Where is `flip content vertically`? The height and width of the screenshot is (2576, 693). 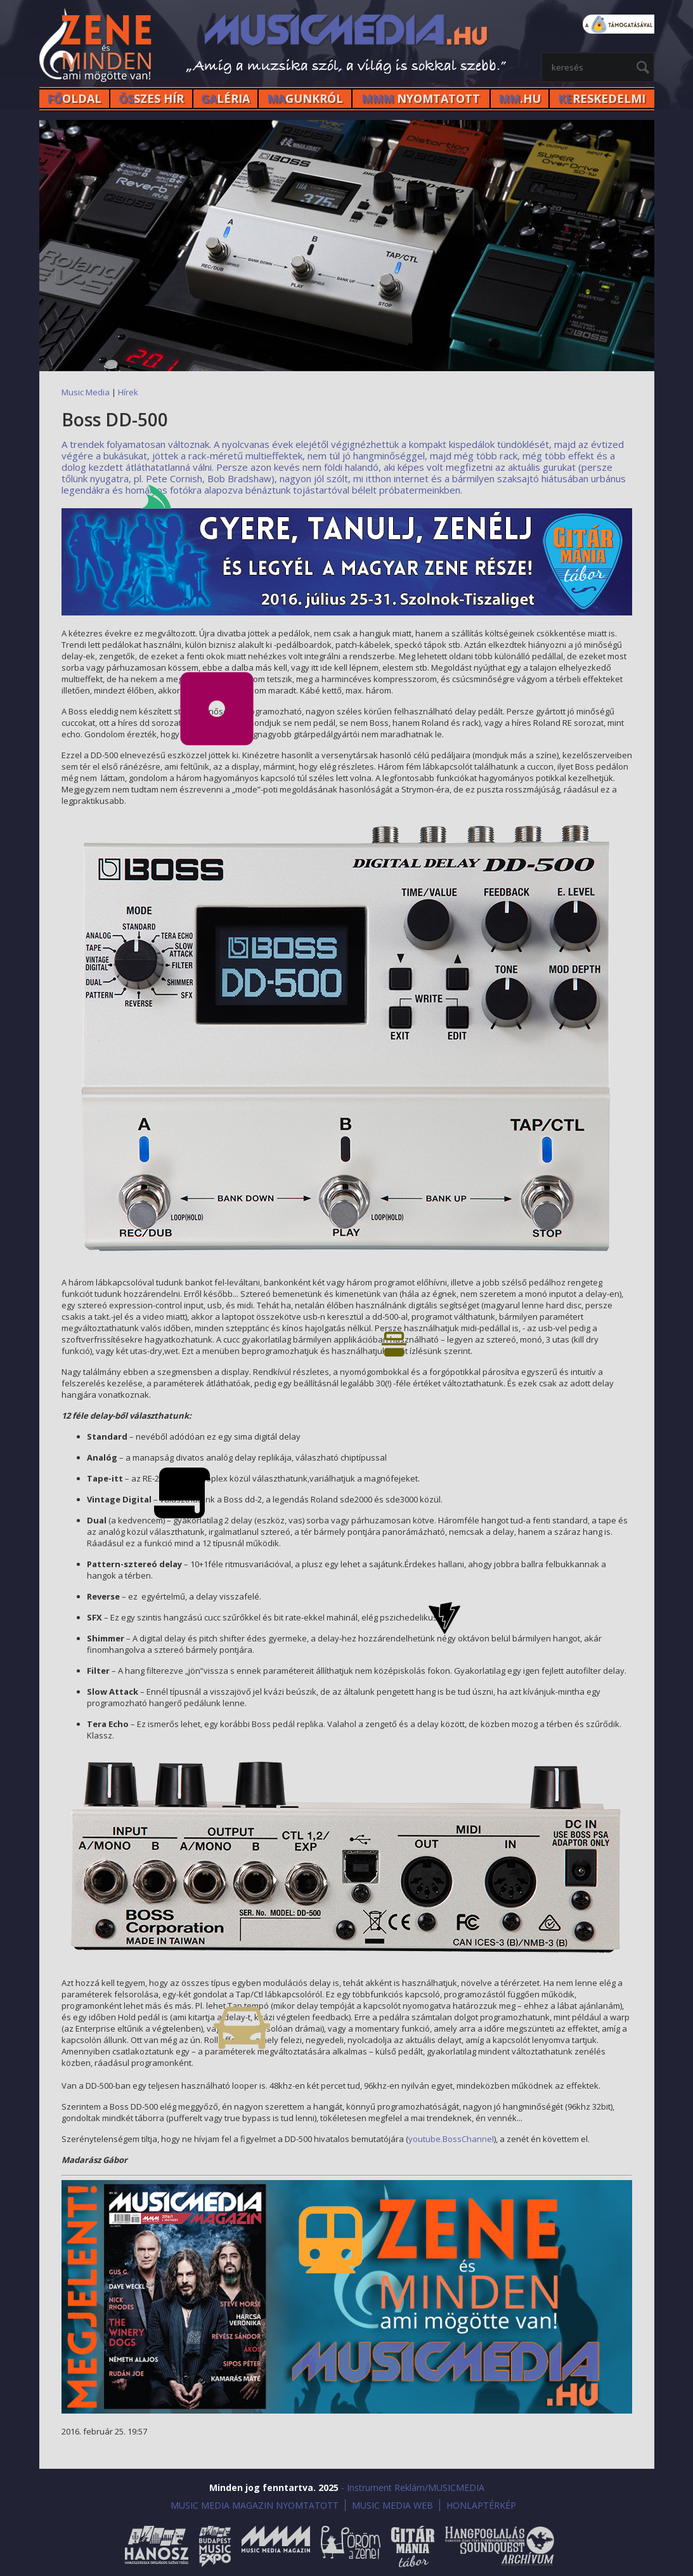
flip content vertically is located at coordinates (394, 1344).